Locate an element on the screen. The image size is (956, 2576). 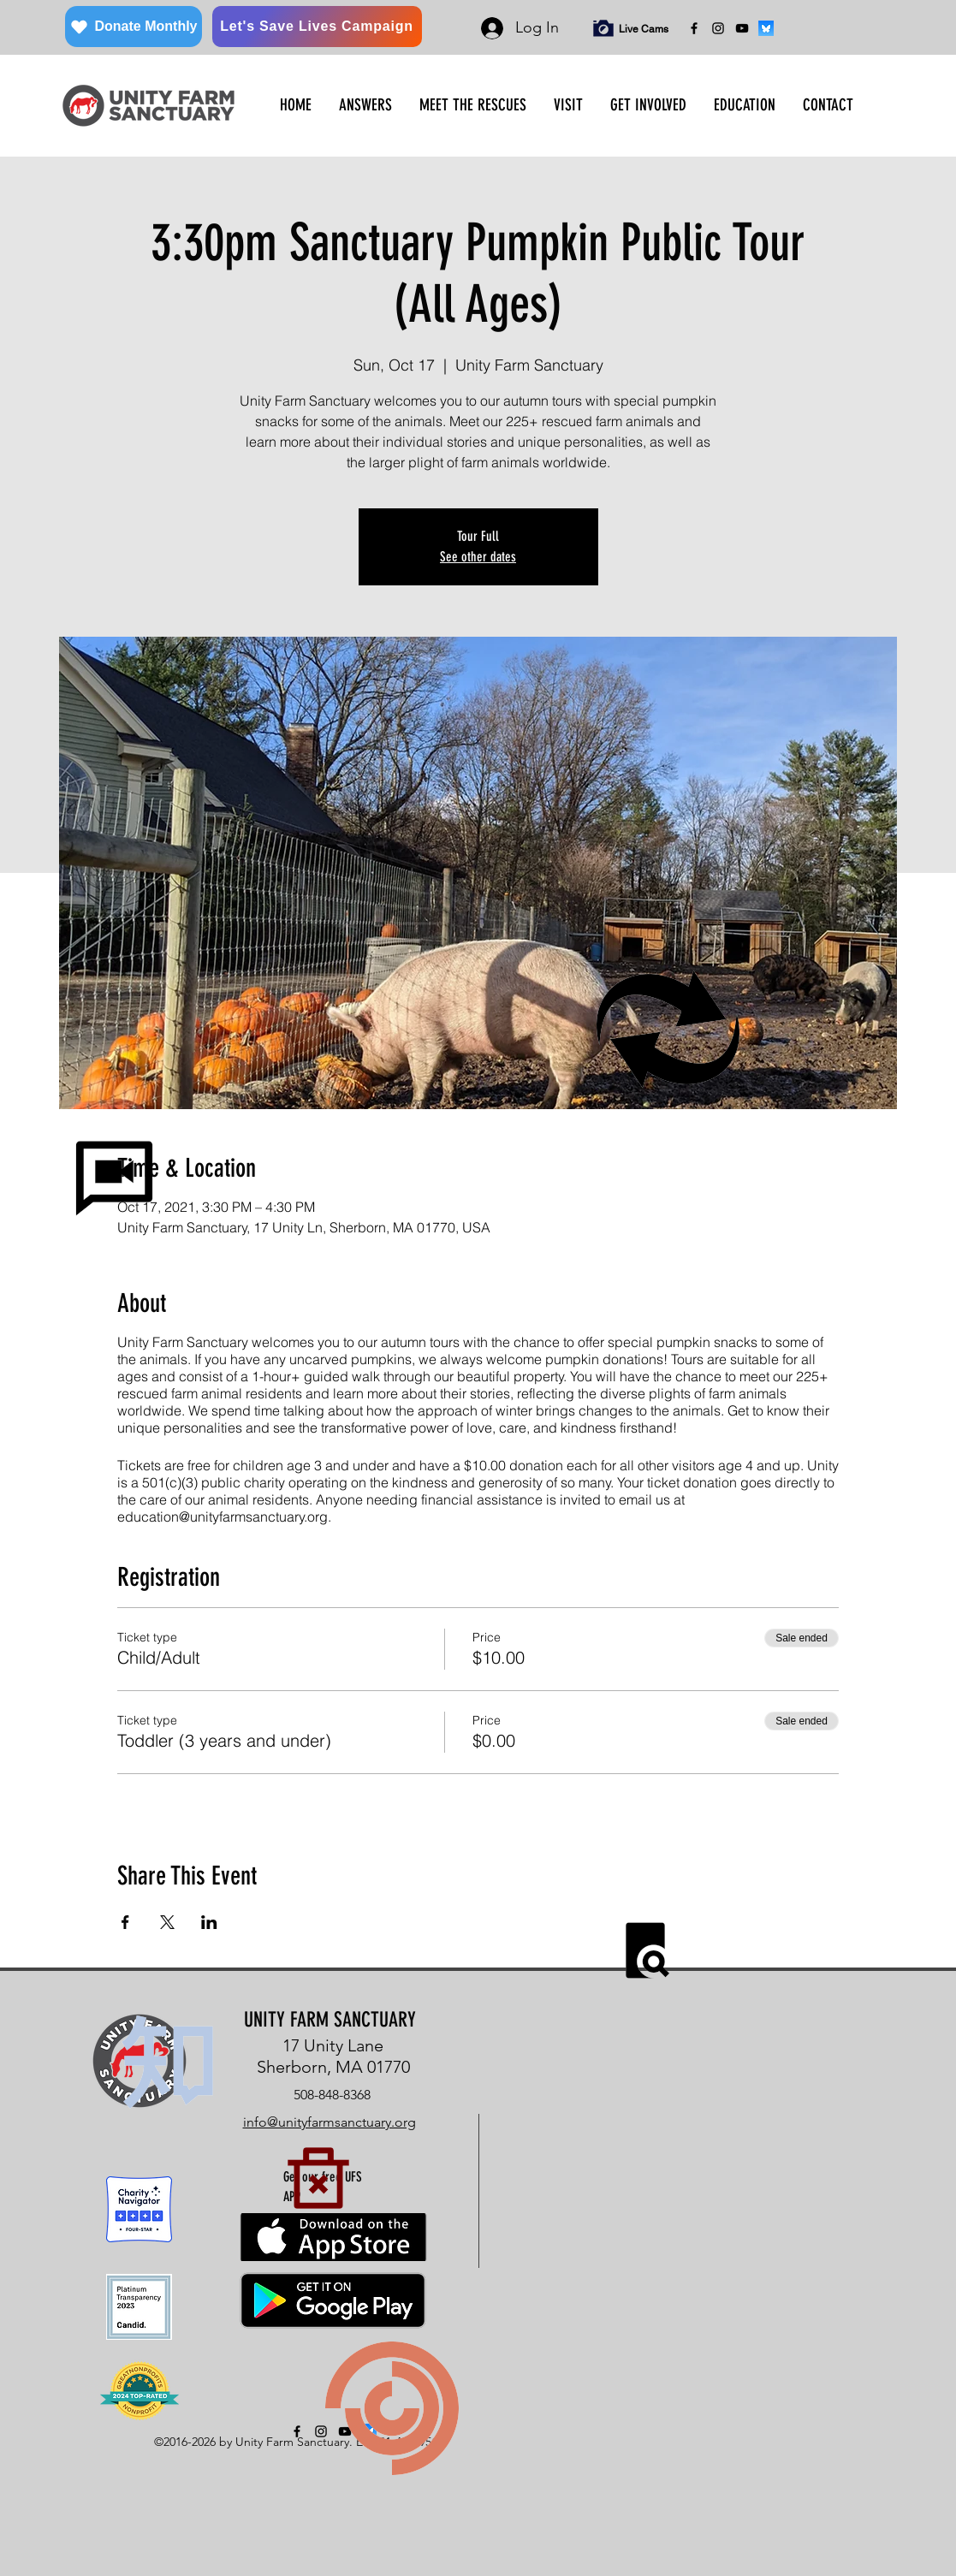
find my phone feature is located at coordinates (645, 1950).